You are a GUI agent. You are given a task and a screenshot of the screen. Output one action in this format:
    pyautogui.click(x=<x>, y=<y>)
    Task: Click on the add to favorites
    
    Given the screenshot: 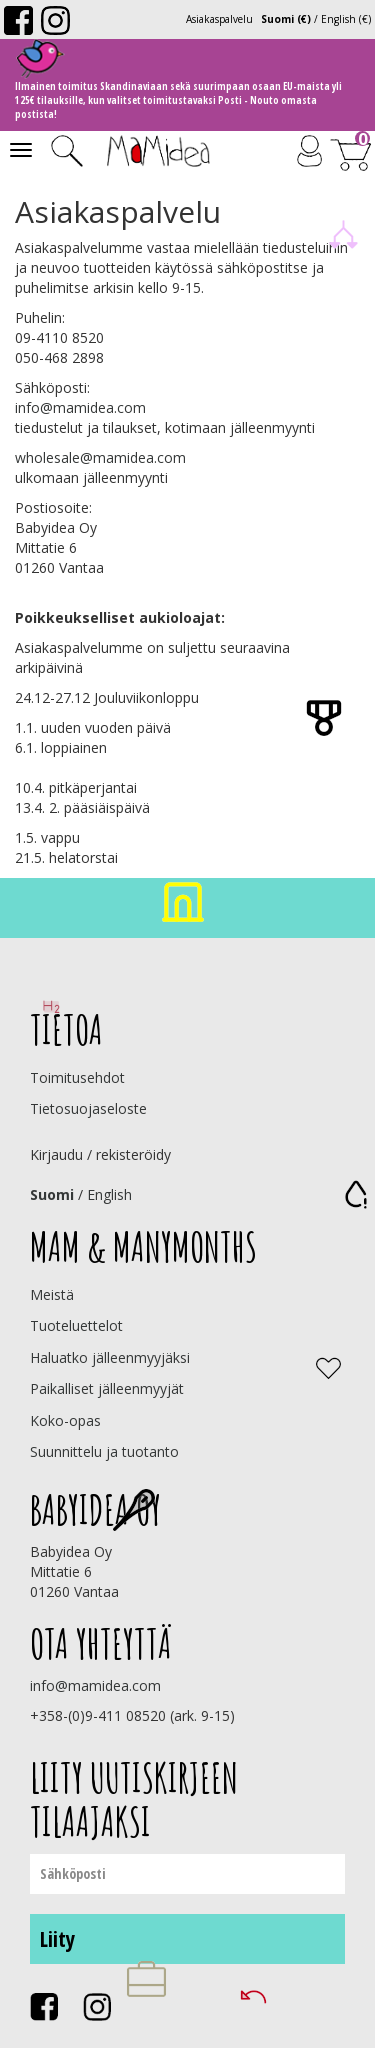 What is the action you would take?
    pyautogui.click(x=328, y=1367)
    